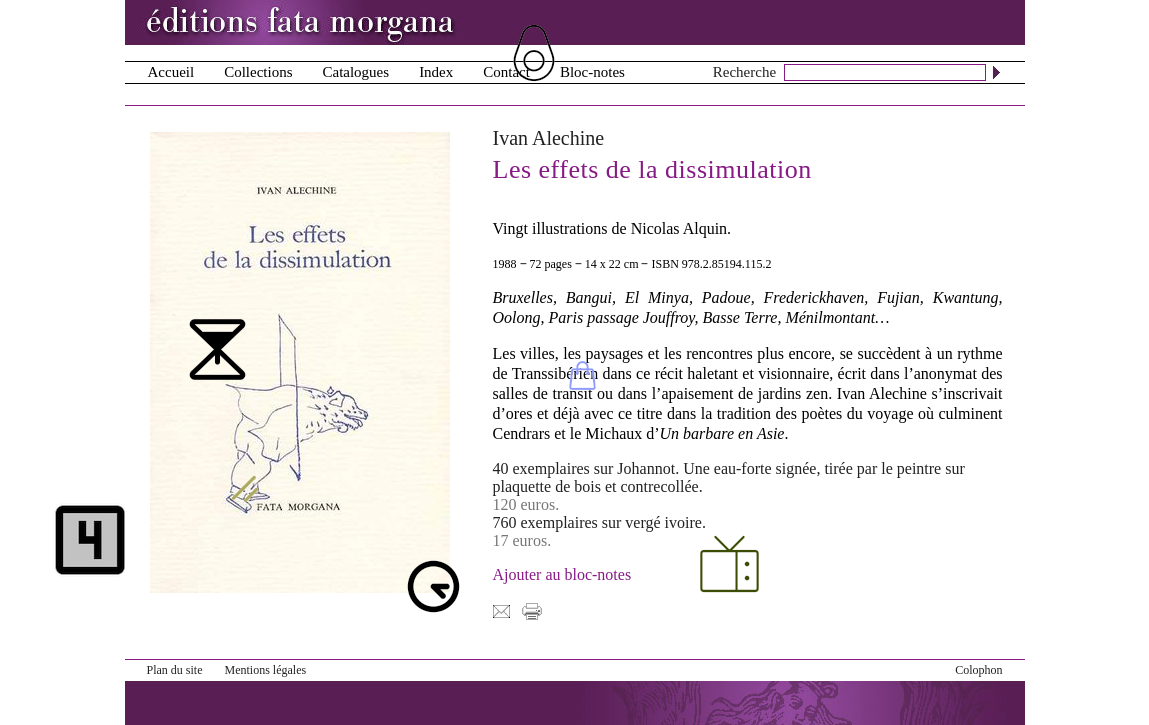  I want to click on select image filter or effect number 4, so click(90, 540).